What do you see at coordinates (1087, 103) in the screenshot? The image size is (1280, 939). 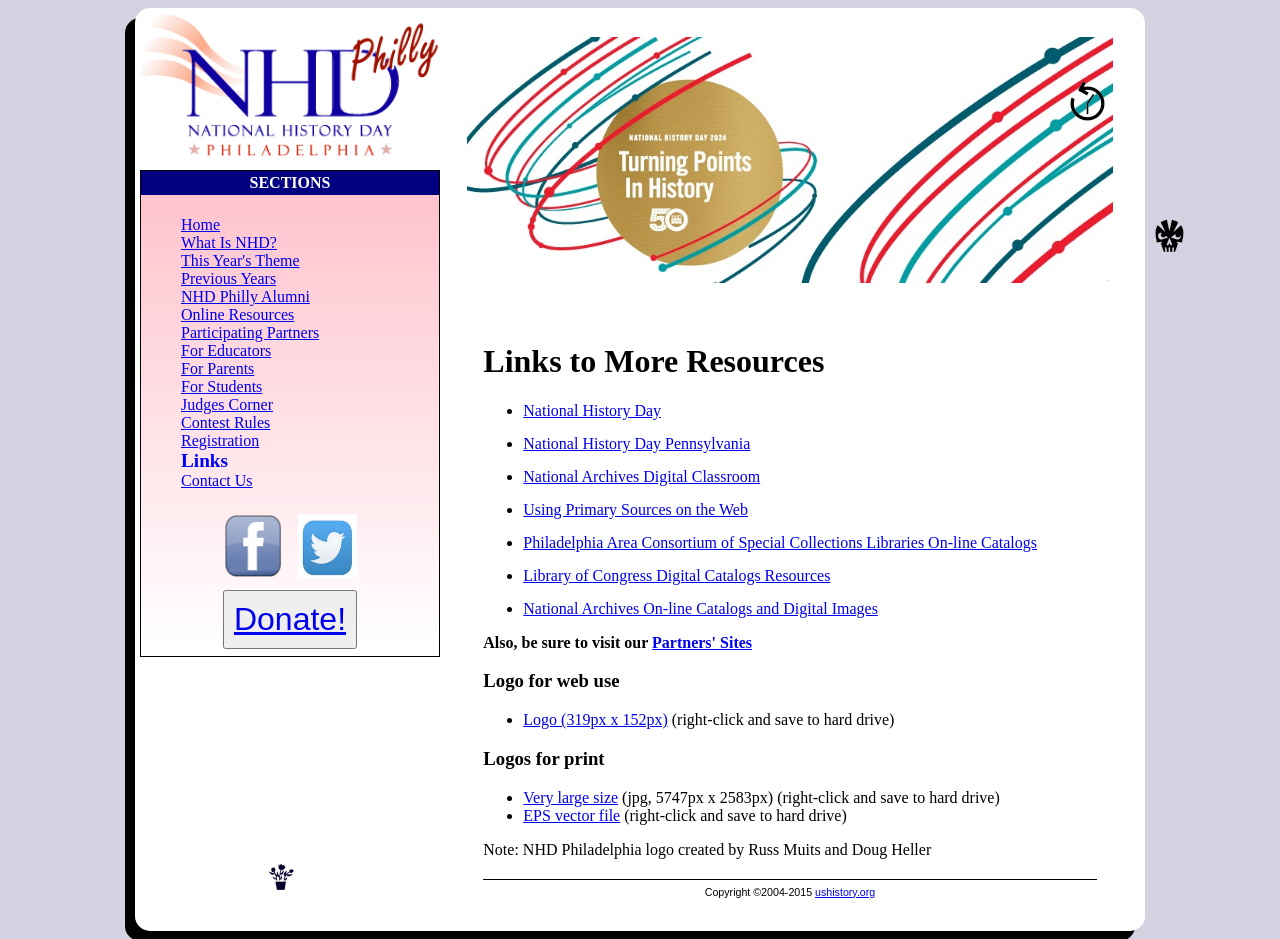 I see `undo or revert to a previous state` at bounding box center [1087, 103].